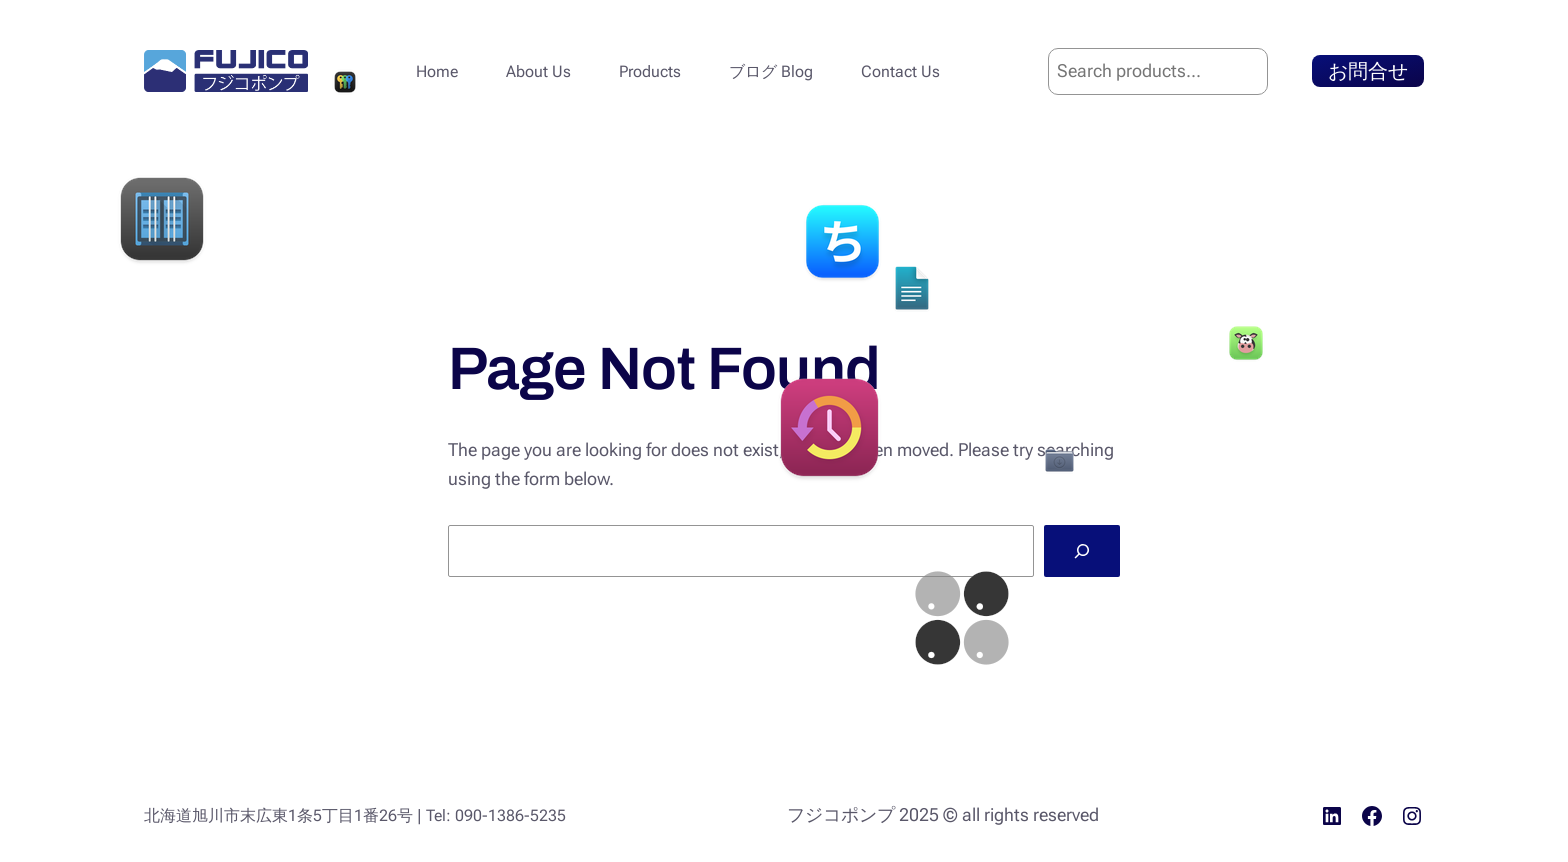 The height and width of the screenshot is (862, 1568). Describe the element at coordinates (962, 618) in the screenshot. I see `launch swell foop puzzle game` at that location.